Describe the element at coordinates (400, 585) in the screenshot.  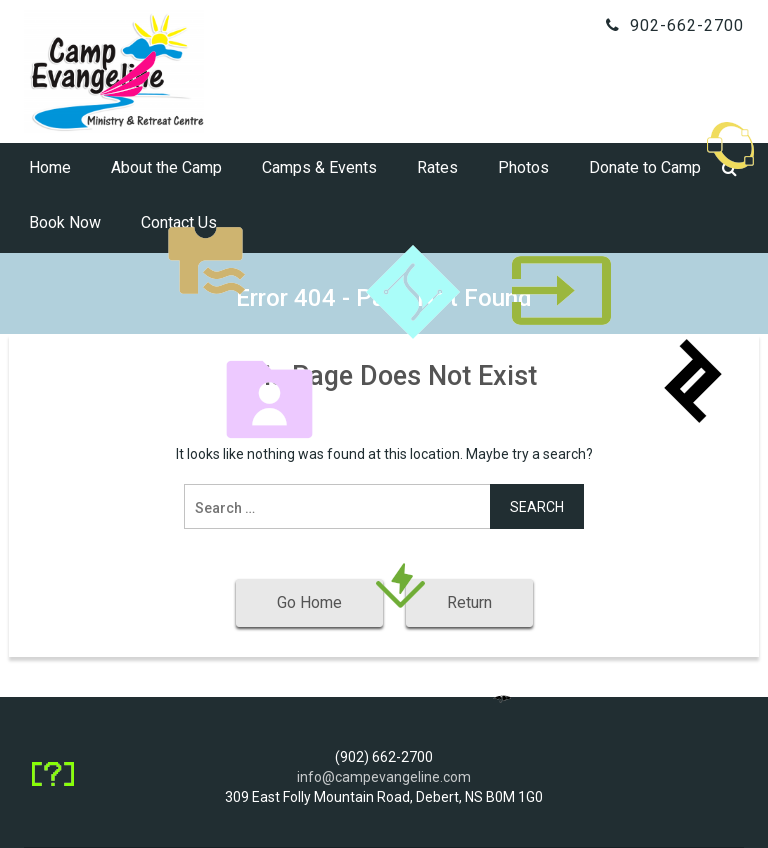
I see `vitest testing framework logo` at that location.